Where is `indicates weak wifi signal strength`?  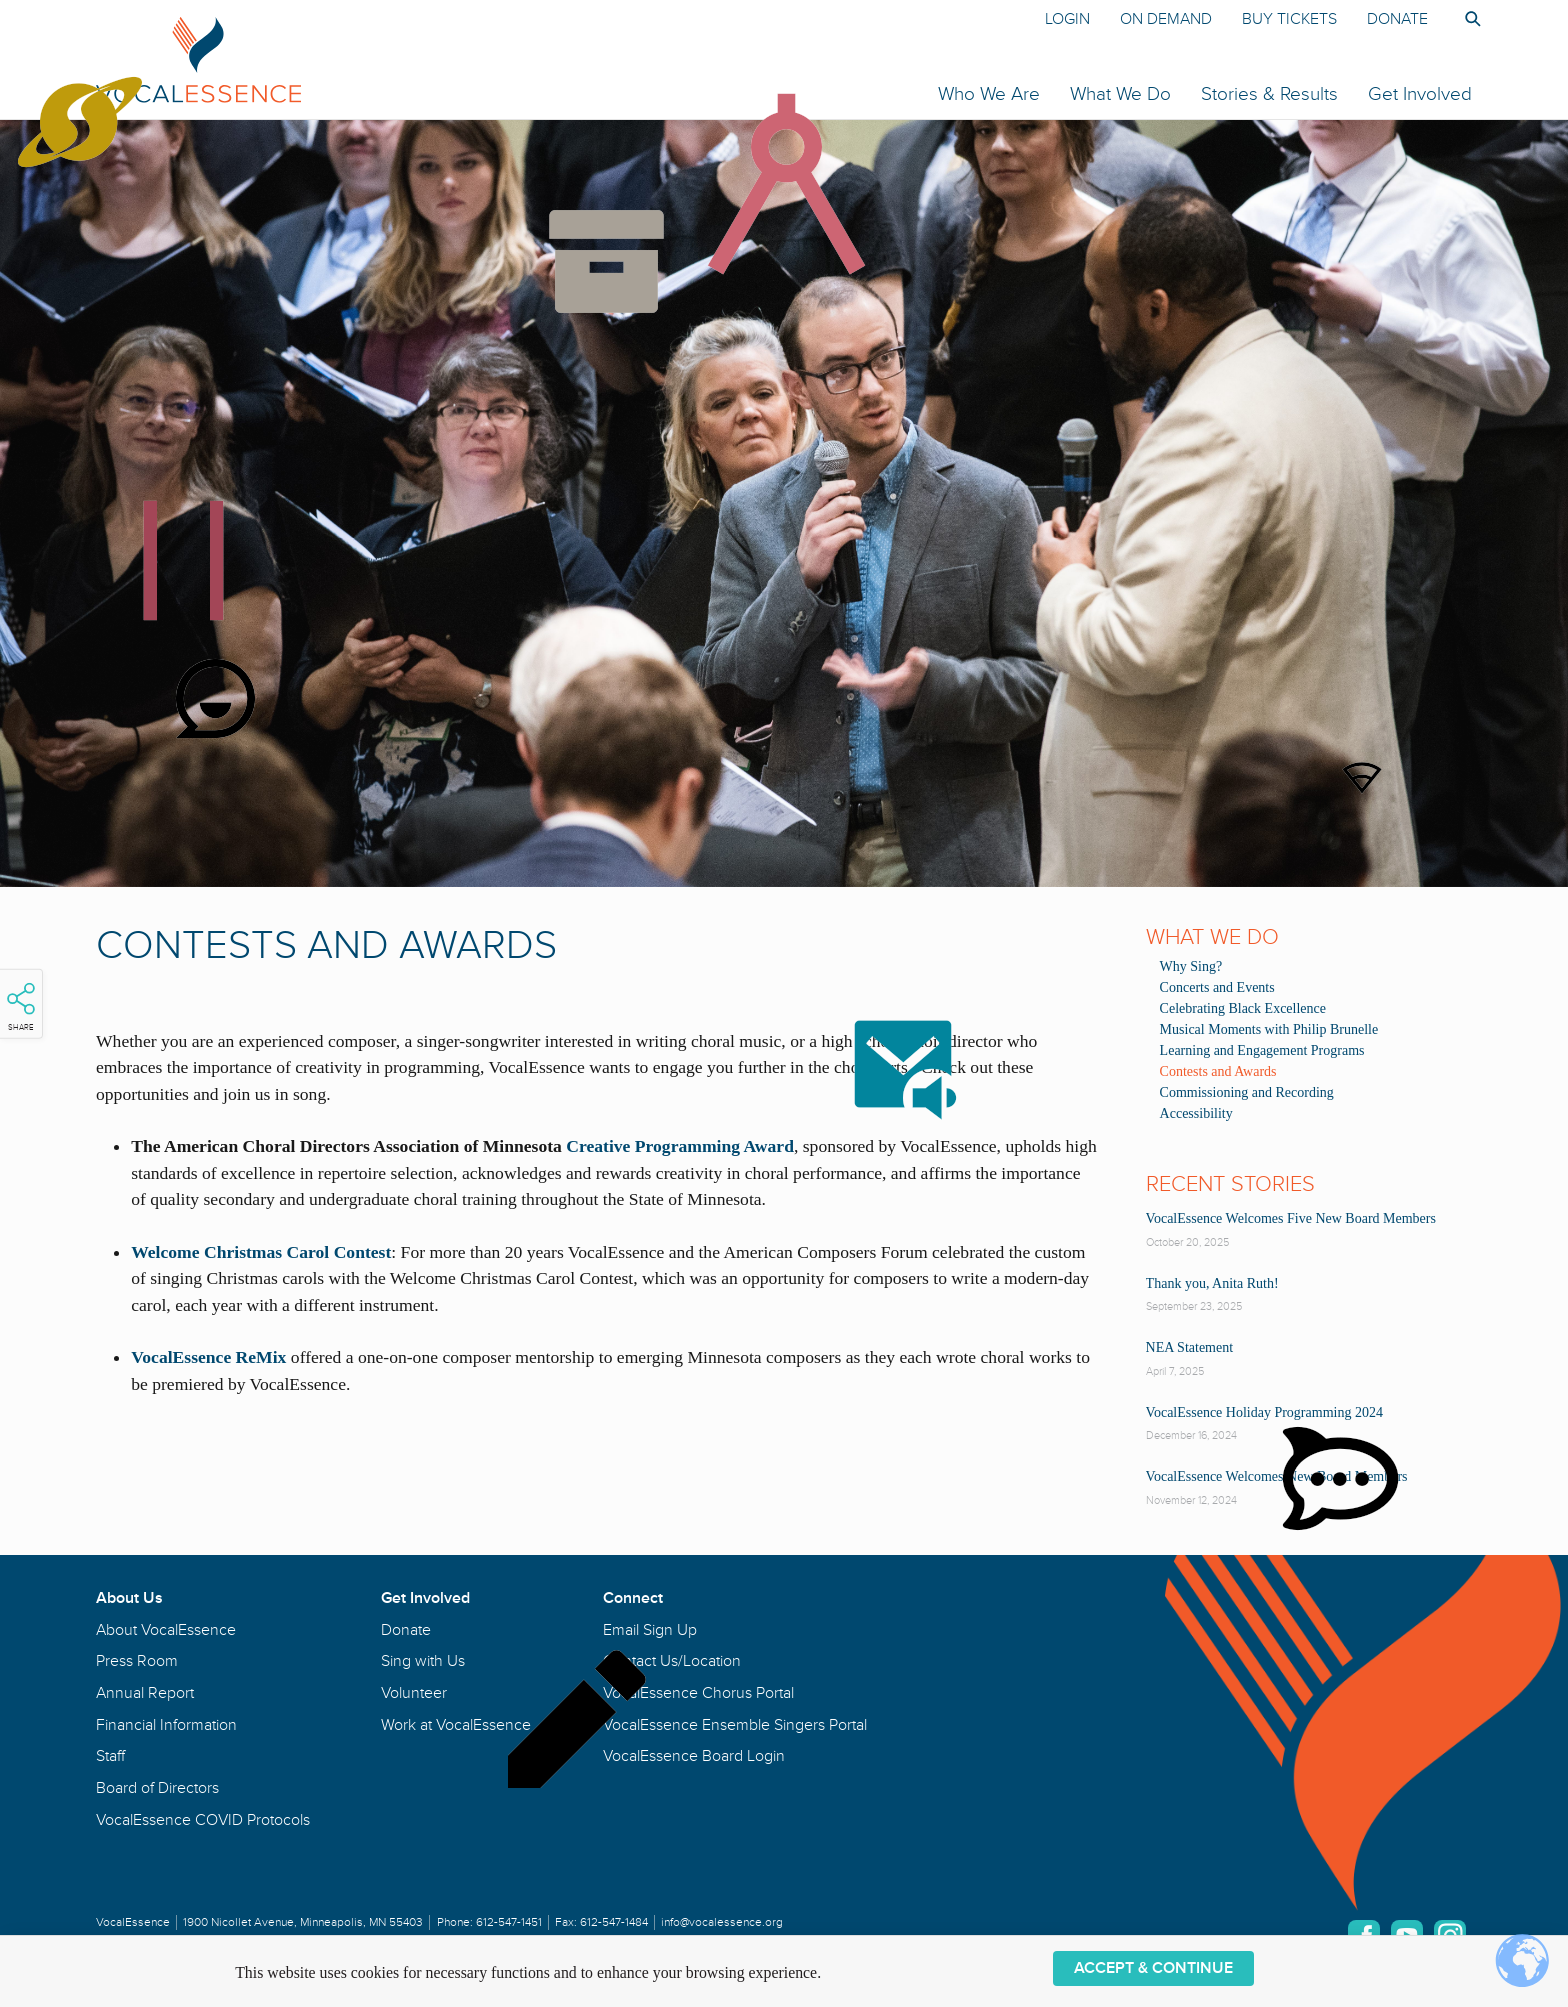
indicates weak wifi signal strength is located at coordinates (1362, 778).